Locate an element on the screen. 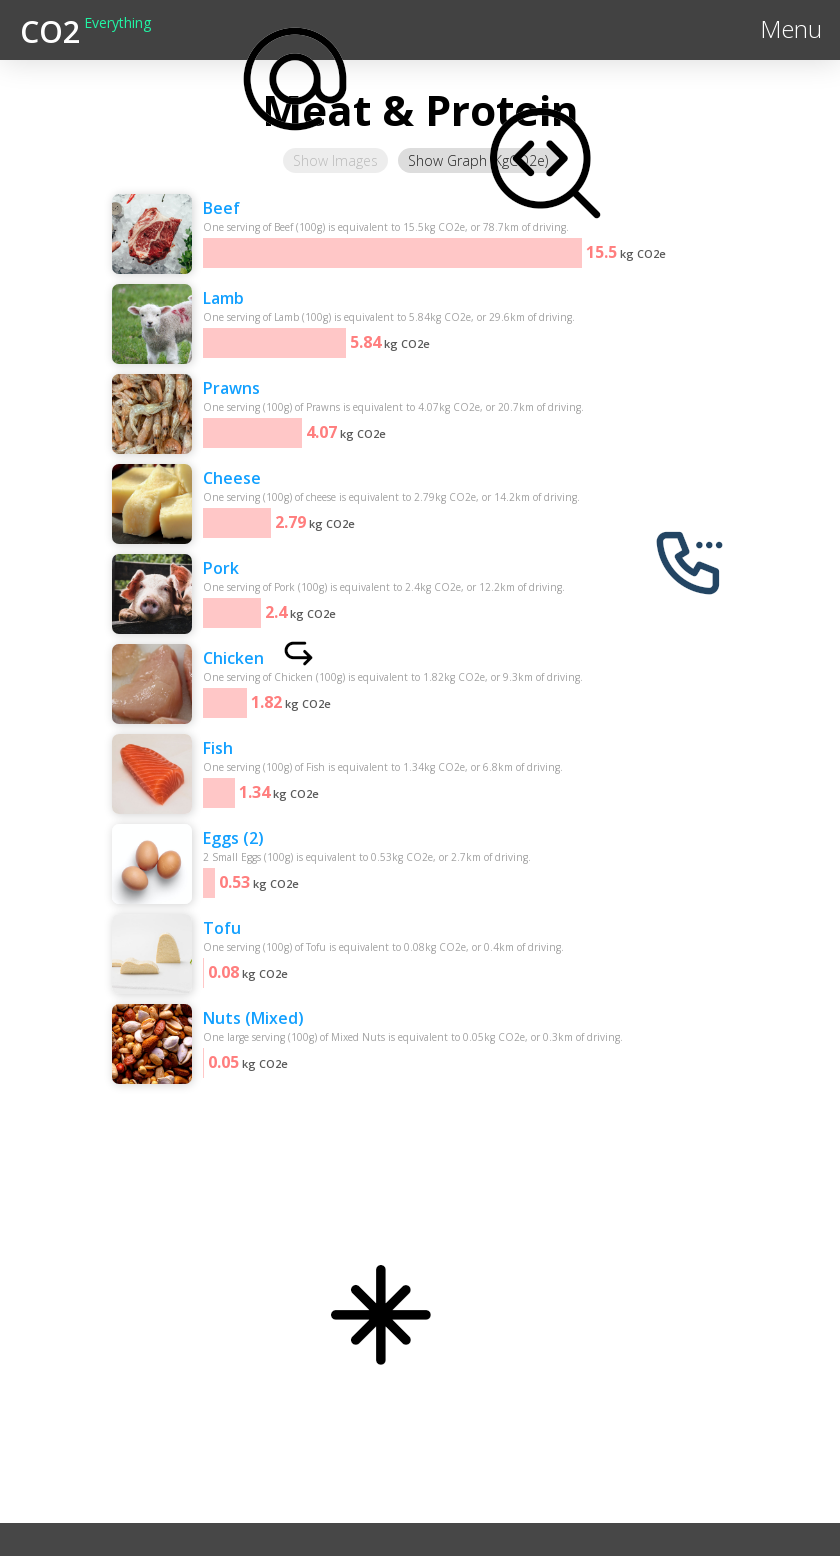 Image resolution: width=840 pixels, height=1556 pixels. scan or analyze code for issues is located at coordinates (547, 165).